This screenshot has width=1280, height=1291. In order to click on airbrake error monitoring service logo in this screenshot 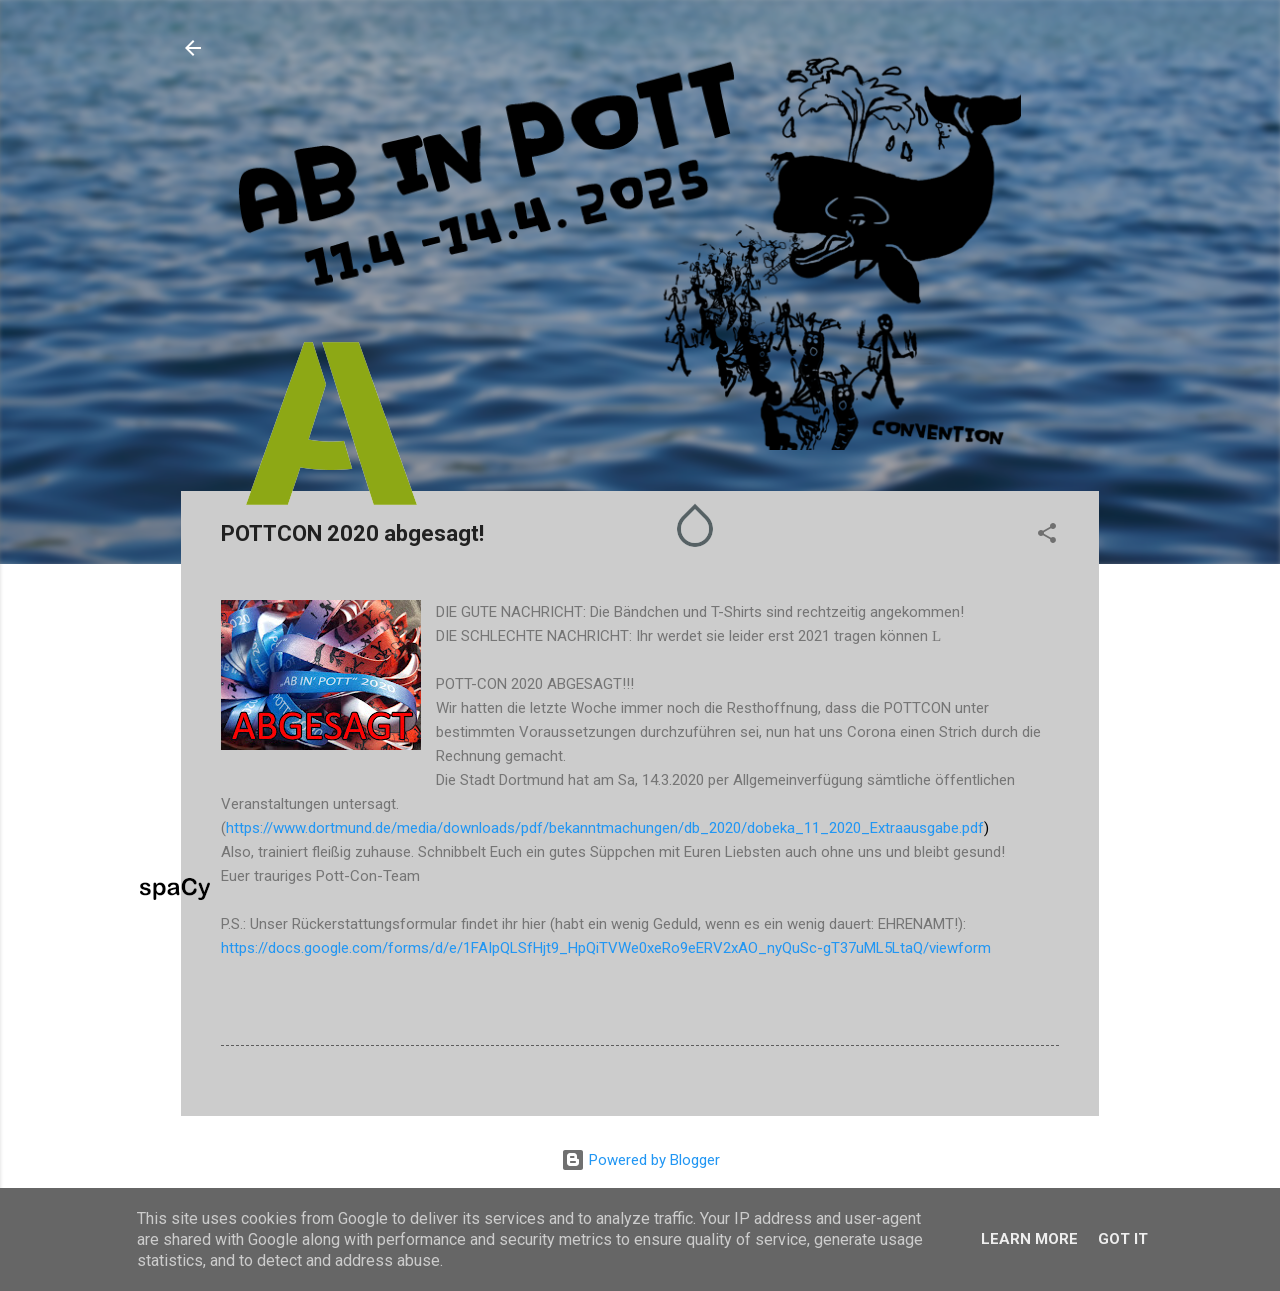, I will do `click(331, 423)`.